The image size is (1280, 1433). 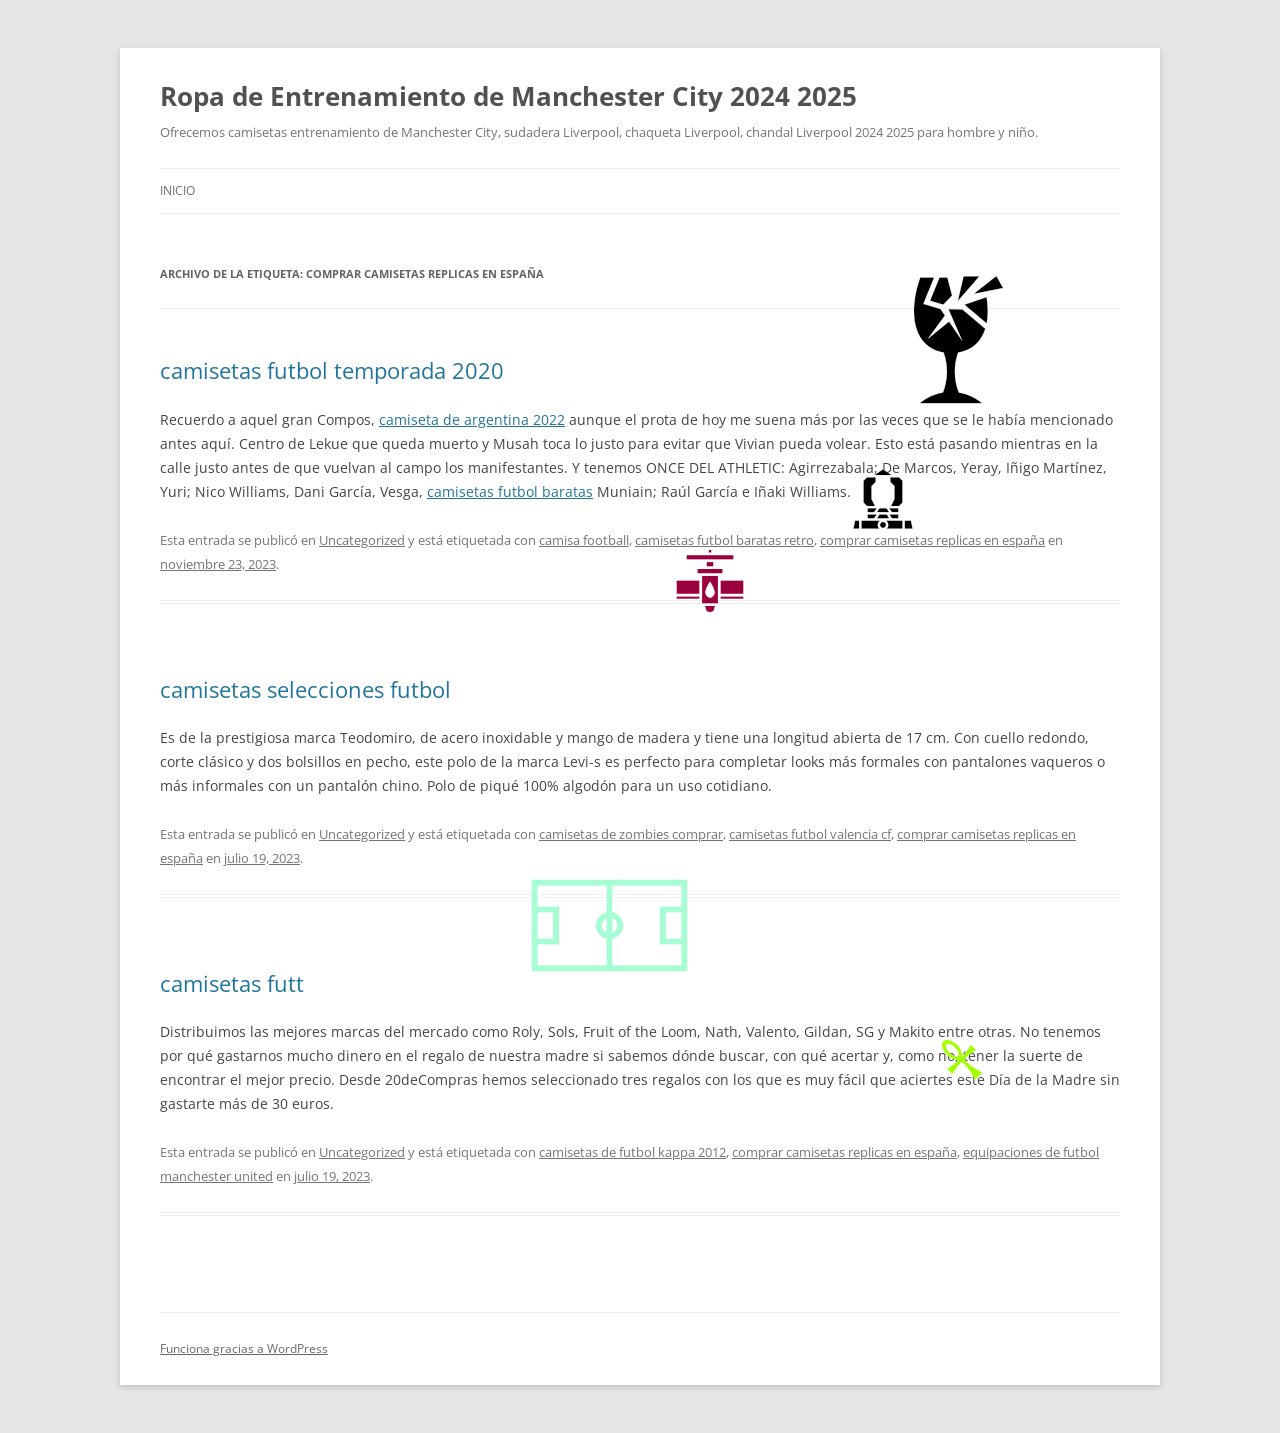 I want to click on view soccer field or pitch layout, so click(x=609, y=925).